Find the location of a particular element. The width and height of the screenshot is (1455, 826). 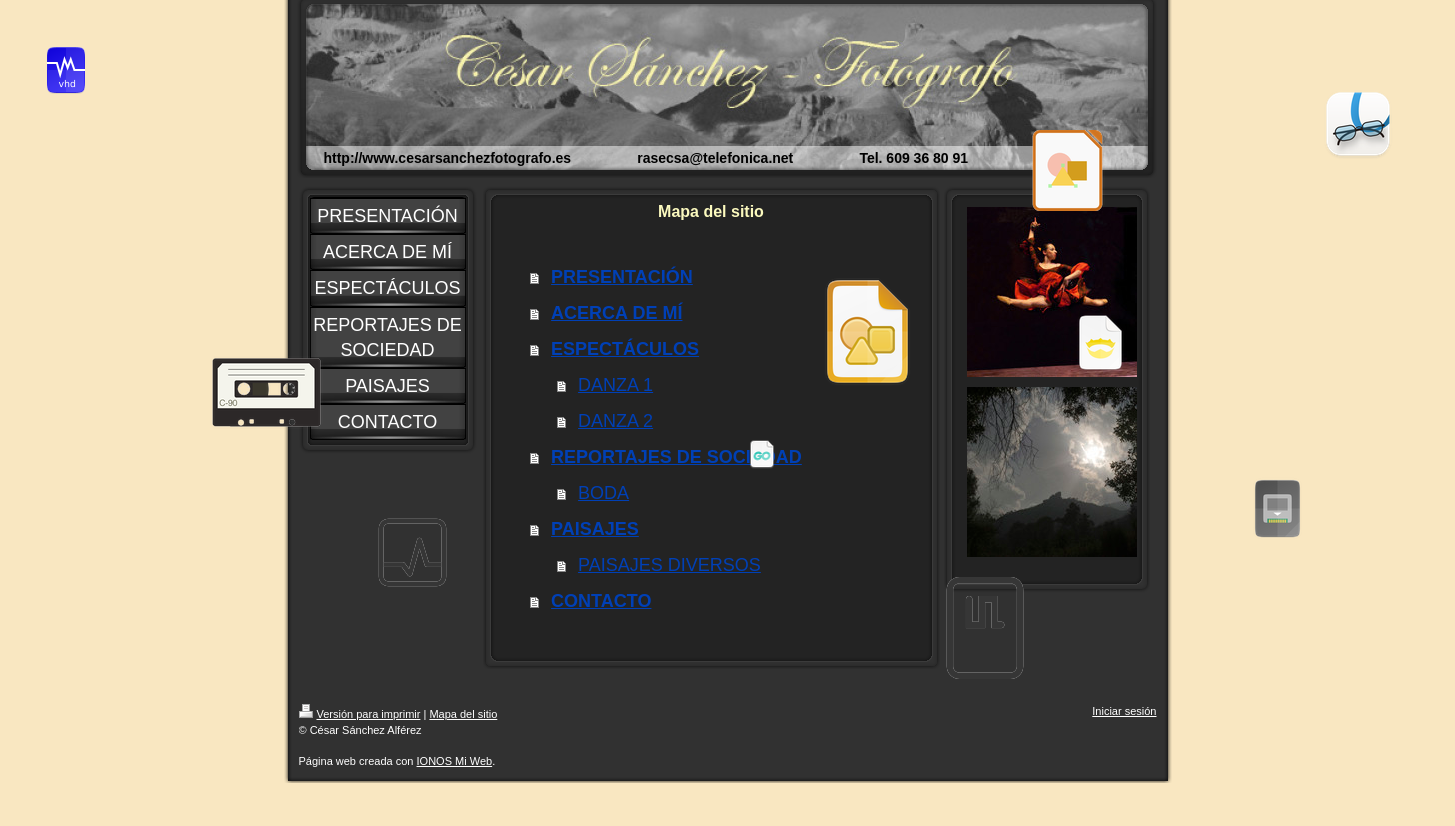

authenticate using a smartcard is located at coordinates (985, 628).